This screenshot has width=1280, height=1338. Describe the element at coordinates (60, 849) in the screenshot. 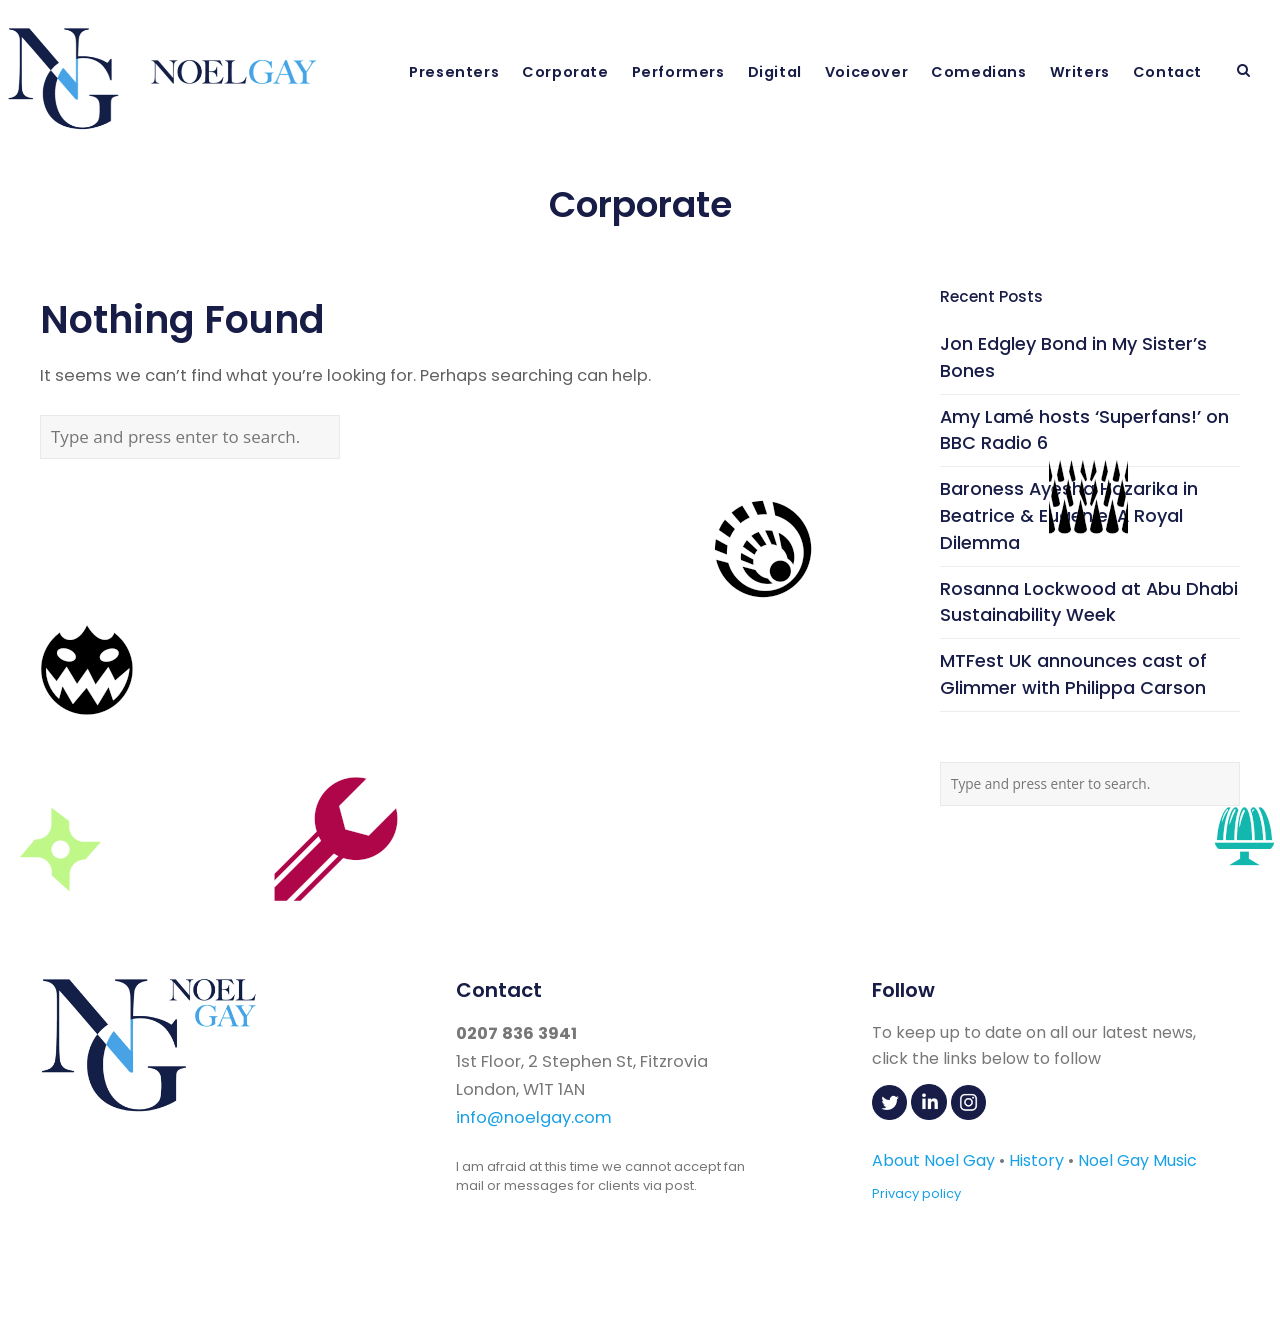

I see `ninja or stealth game mode` at that location.